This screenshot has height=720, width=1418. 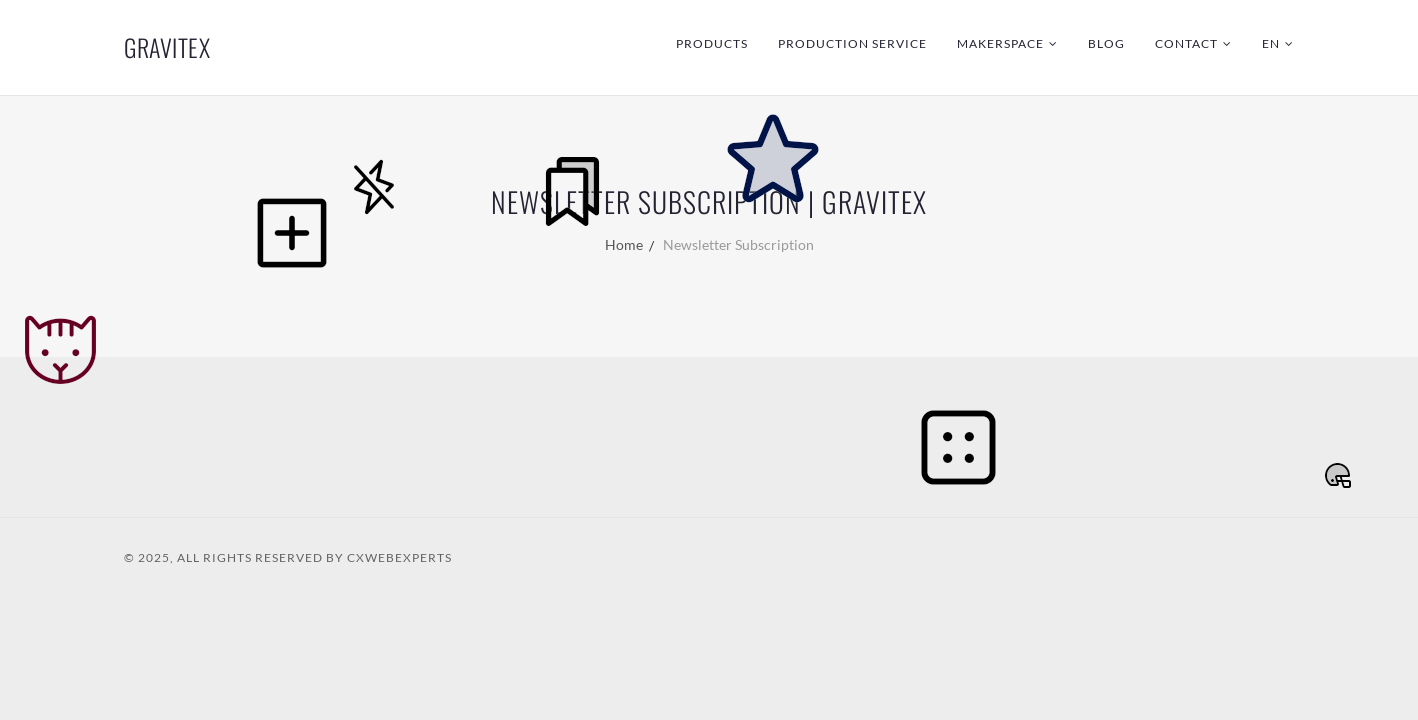 What do you see at coordinates (958, 447) in the screenshot?
I see `roll or randomize with a value of four` at bounding box center [958, 447].